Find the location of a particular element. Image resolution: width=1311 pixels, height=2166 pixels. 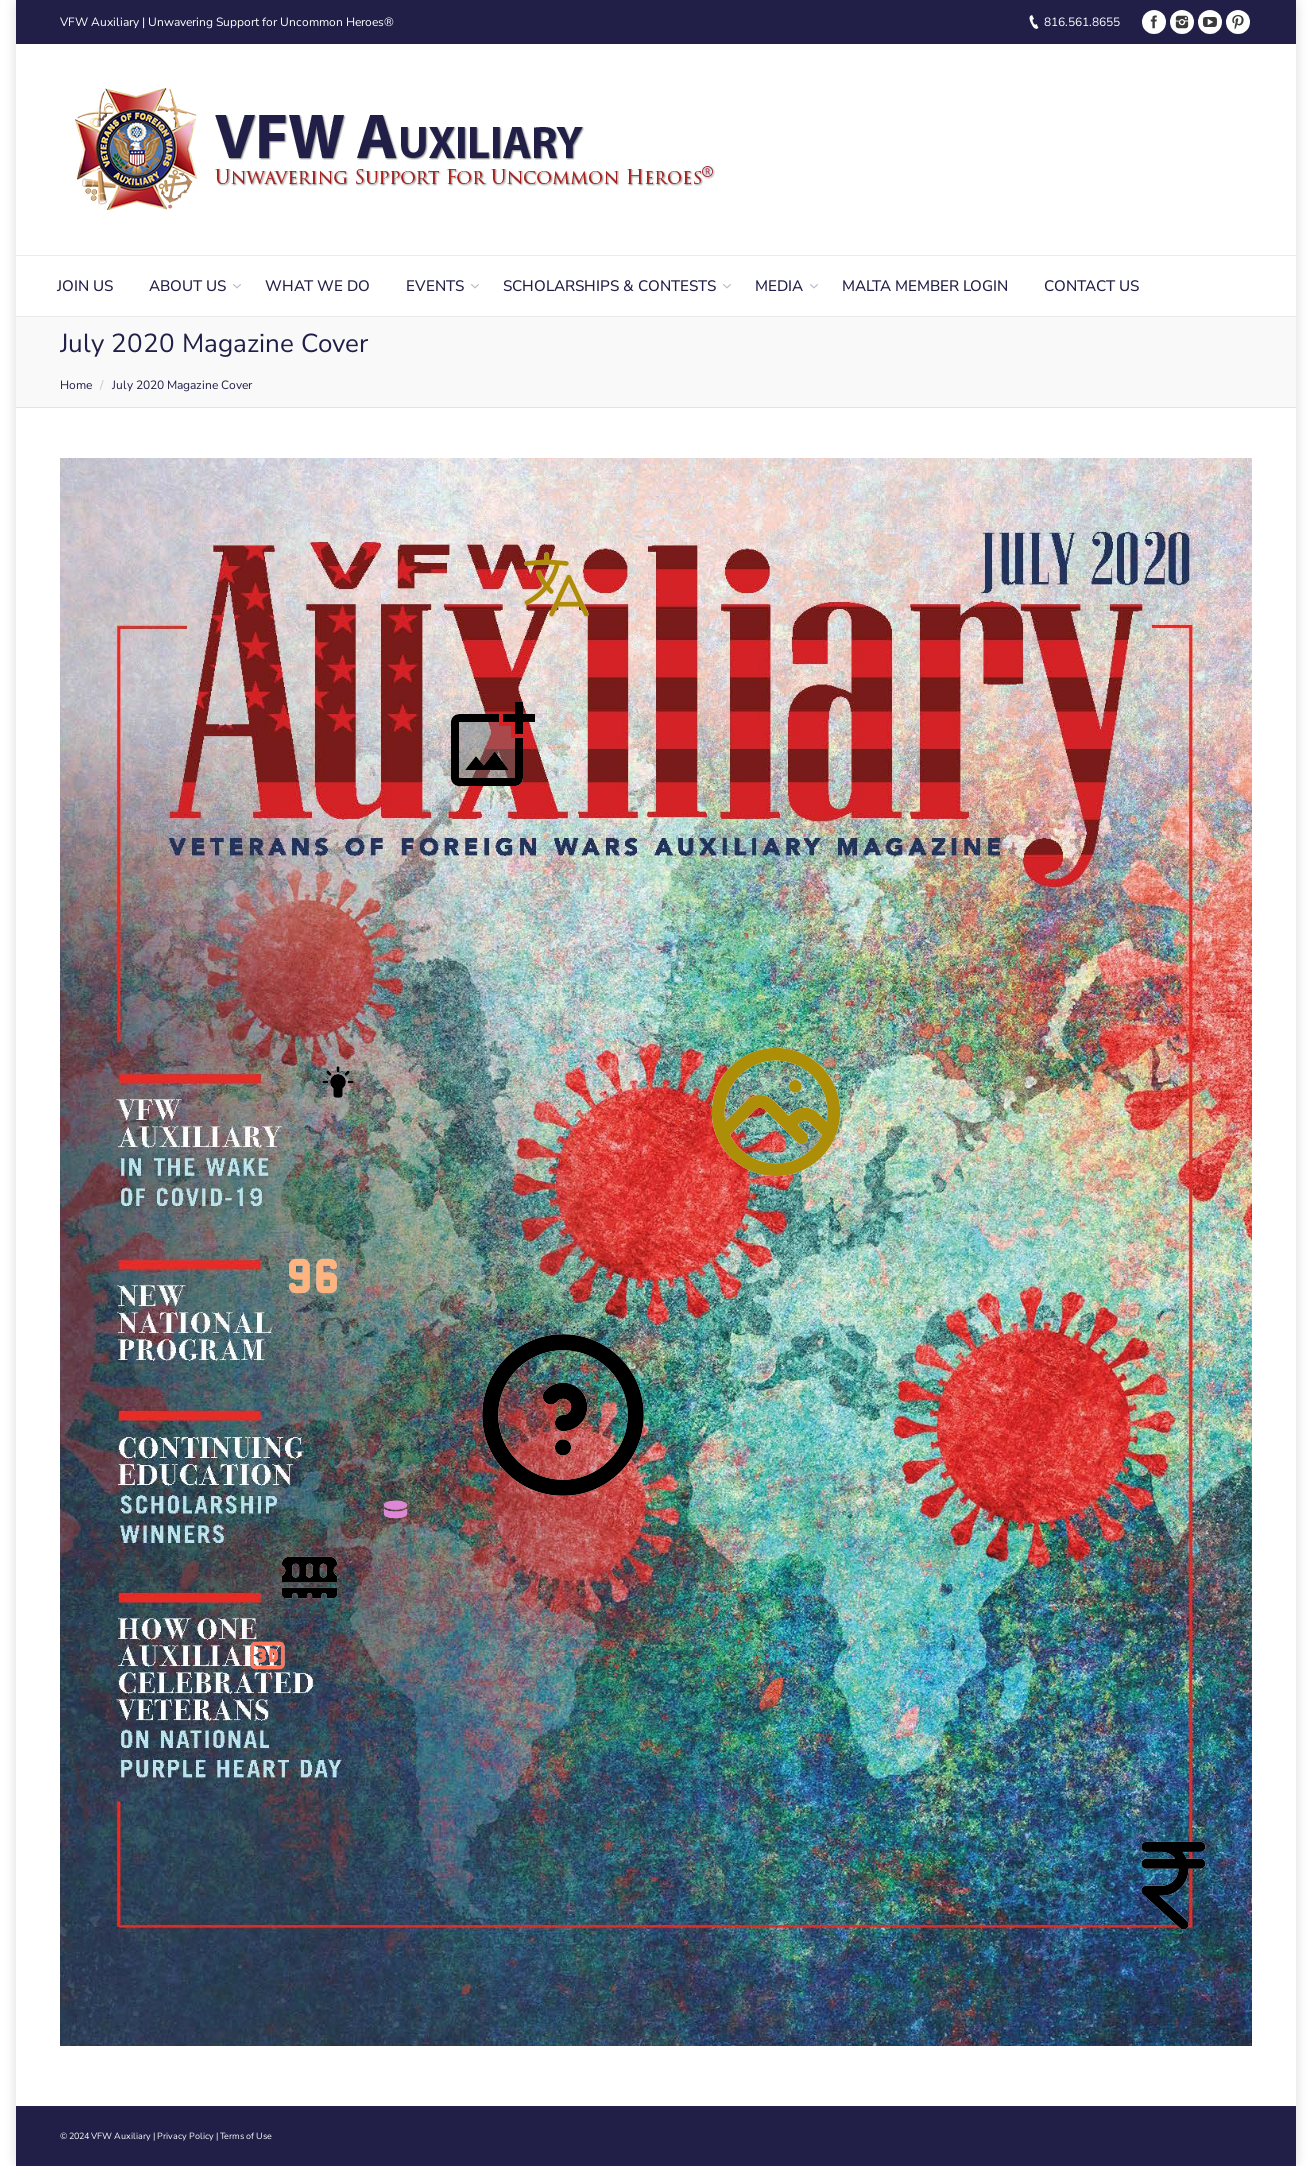

add a new photo to your gallery is located at coordinates (491, 746).